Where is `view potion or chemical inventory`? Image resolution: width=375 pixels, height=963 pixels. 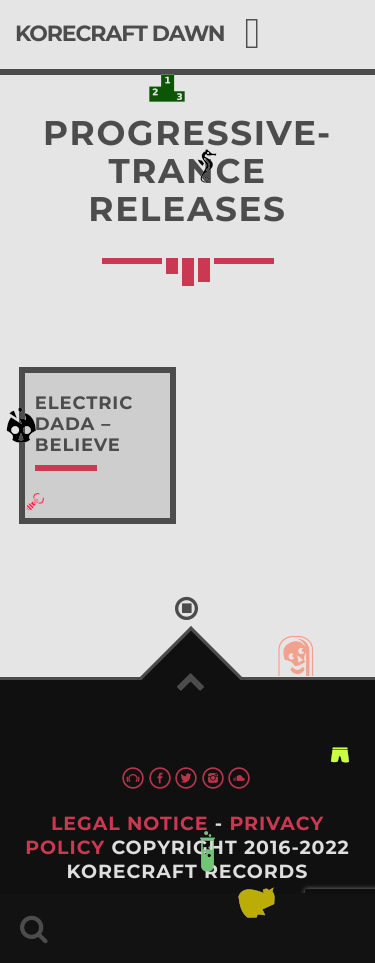 view potion or chemical inventory is located at coordinates (207, 851).